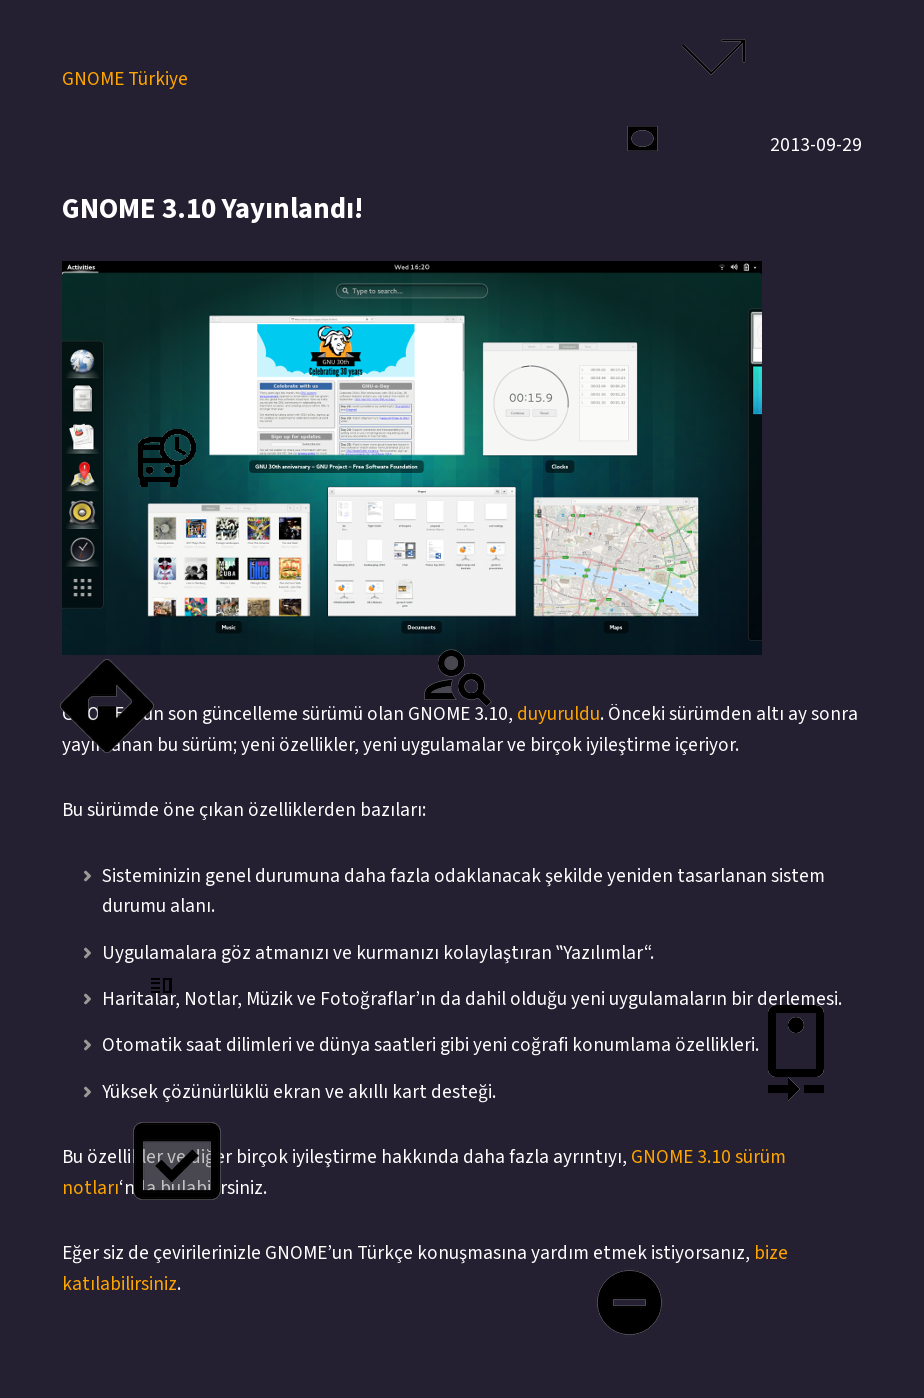 This screenshot has height=1398, width=924. What do you see at coordinates (713, 54) in the screenshot?
I see `reply to a message` at bounding box center [713, 54].